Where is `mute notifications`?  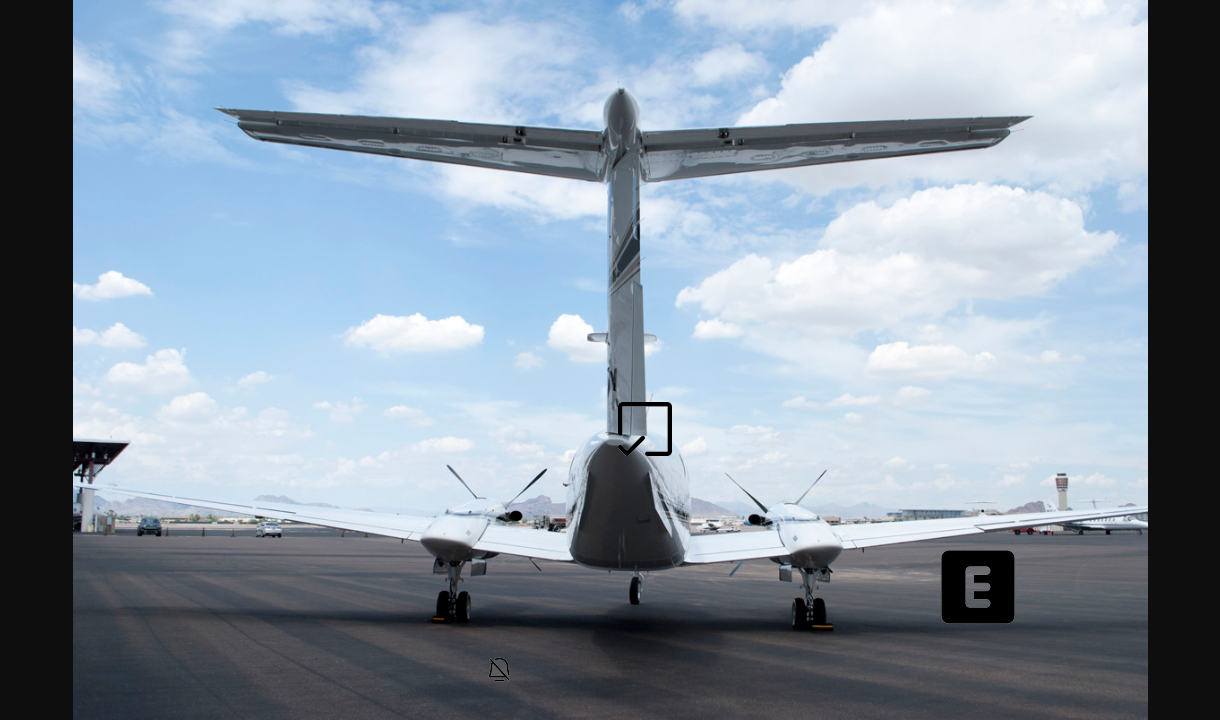
mute notifications is located at coordinates (499, 669).